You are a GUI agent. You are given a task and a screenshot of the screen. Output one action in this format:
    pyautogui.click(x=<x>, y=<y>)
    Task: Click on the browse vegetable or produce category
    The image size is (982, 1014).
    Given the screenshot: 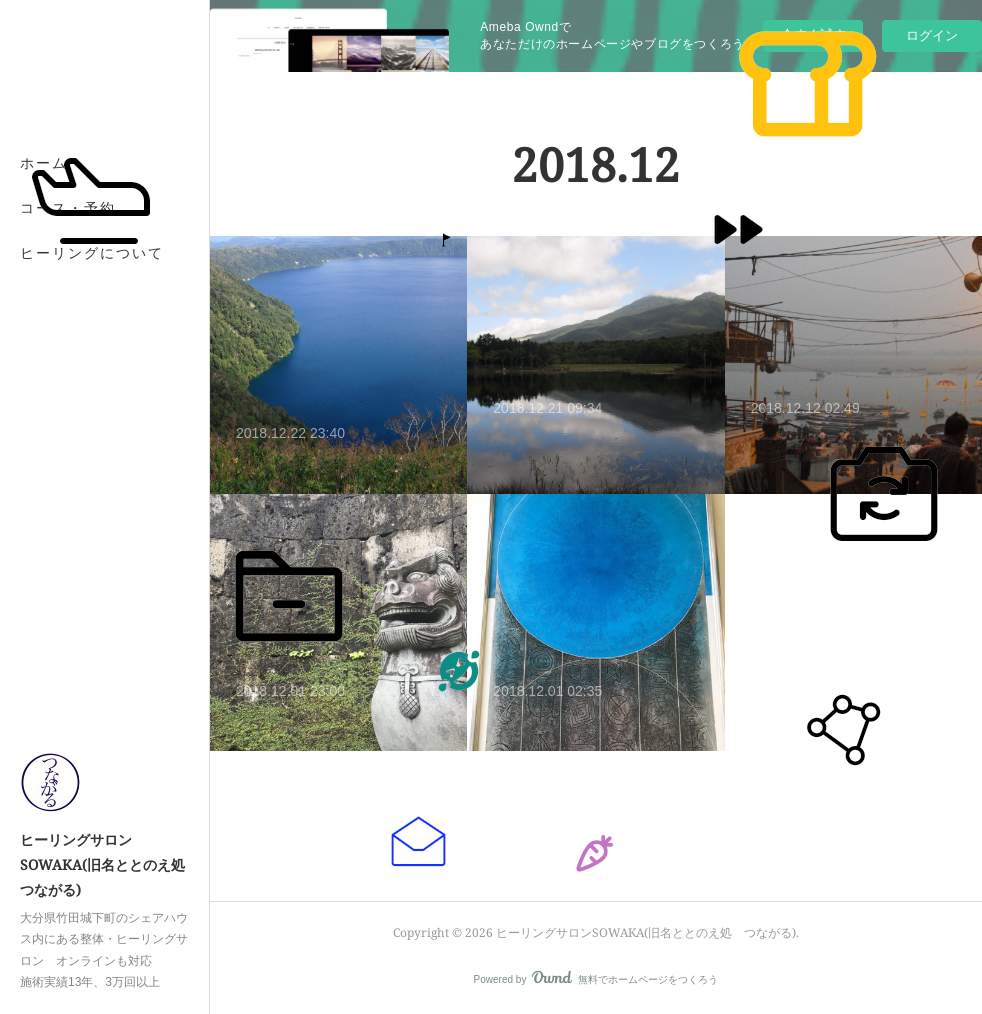 What is the action you would take?
    pyautogui.click(x=594, y=854)
    